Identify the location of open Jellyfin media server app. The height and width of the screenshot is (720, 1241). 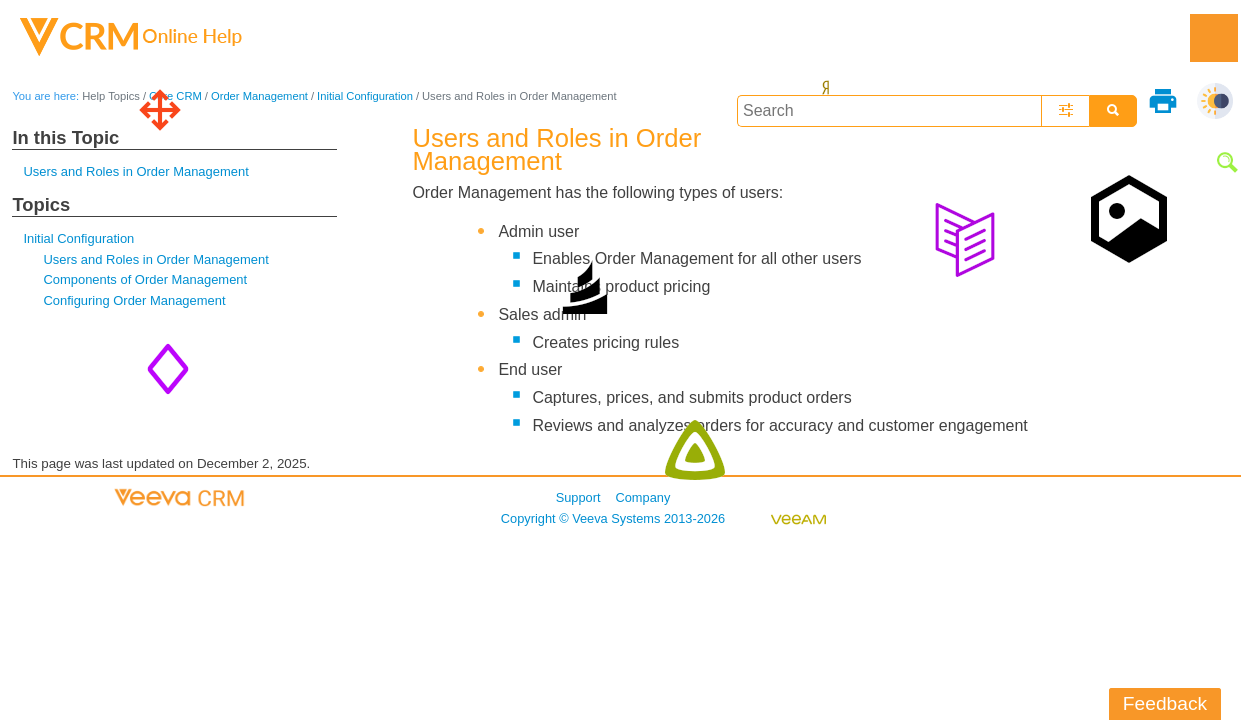
(695, 450).